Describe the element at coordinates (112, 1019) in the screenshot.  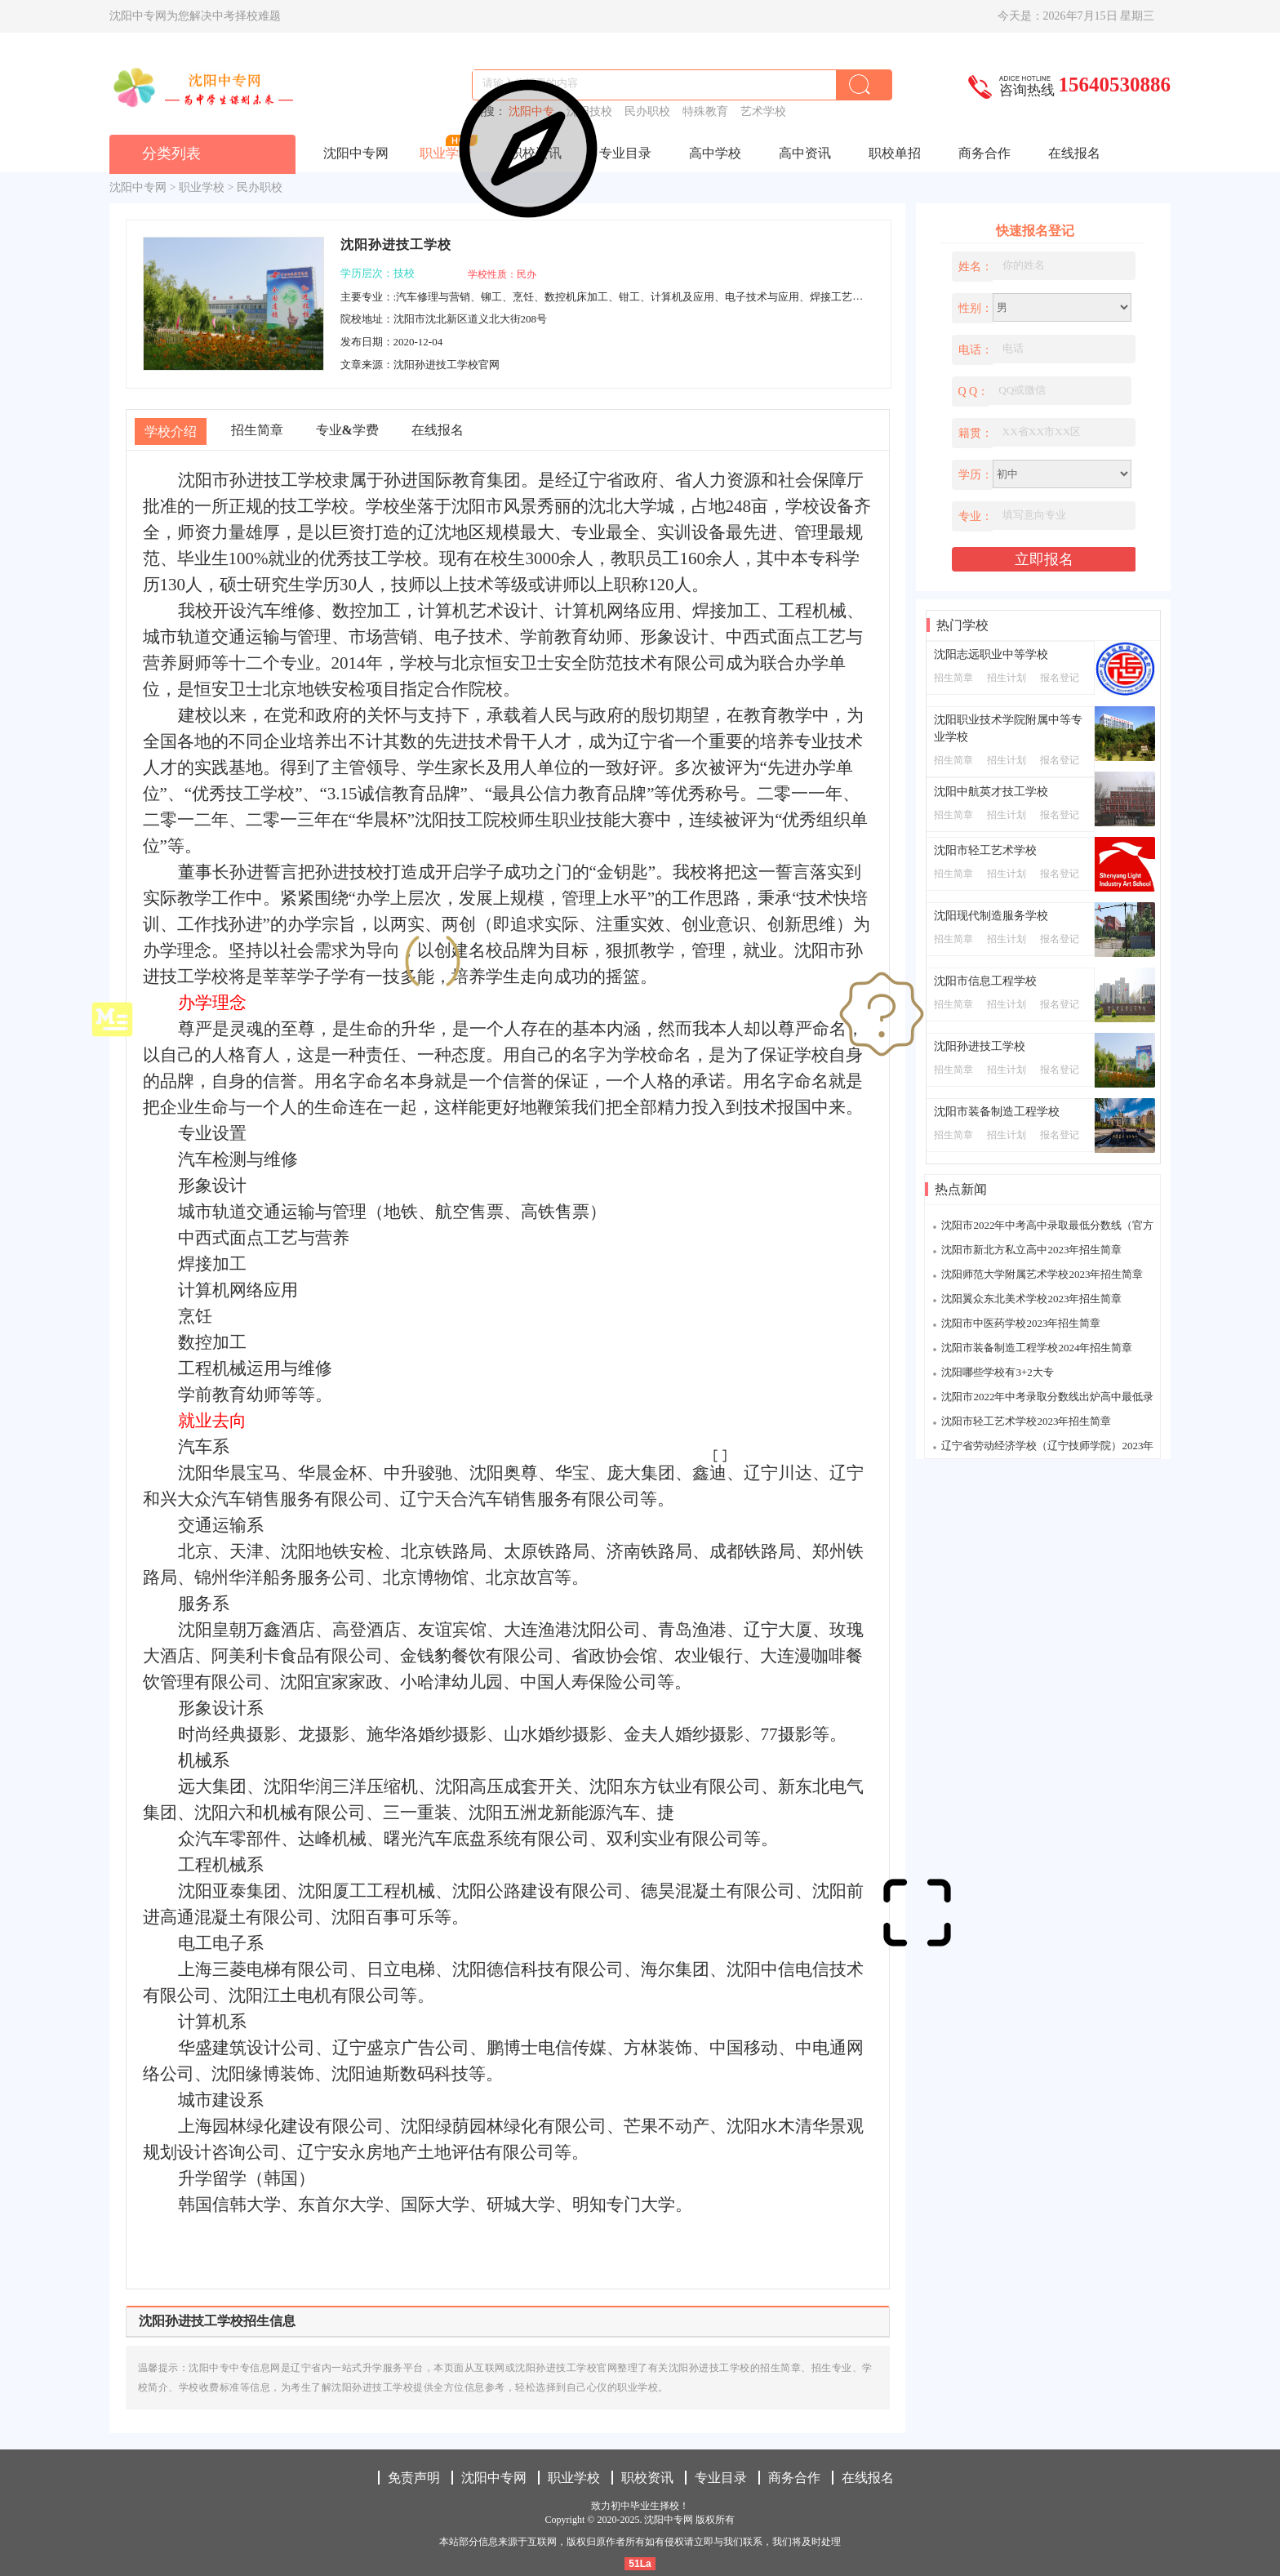
I see `open article on Medium` at that location.